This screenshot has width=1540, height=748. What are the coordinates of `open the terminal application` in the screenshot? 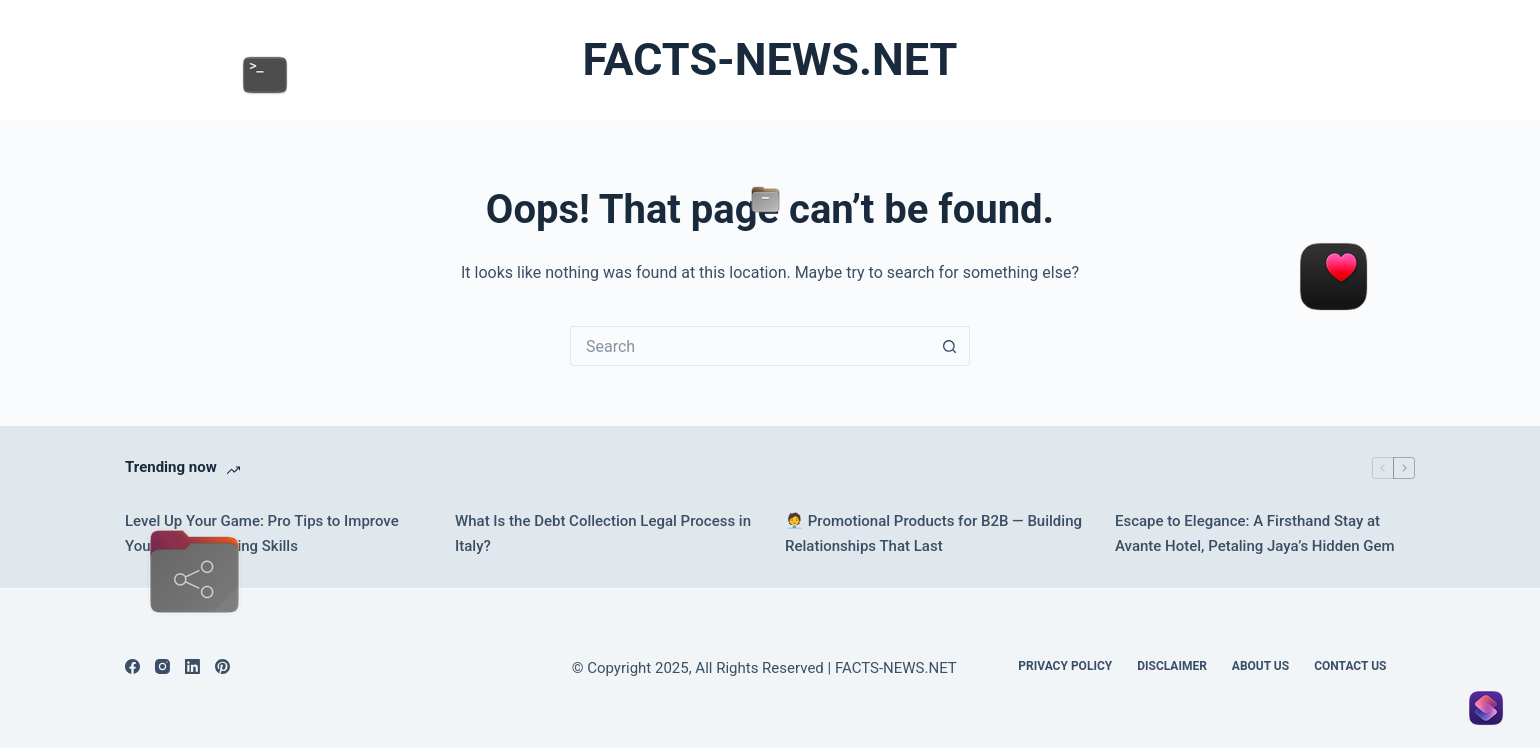 It's located at (265, 75).